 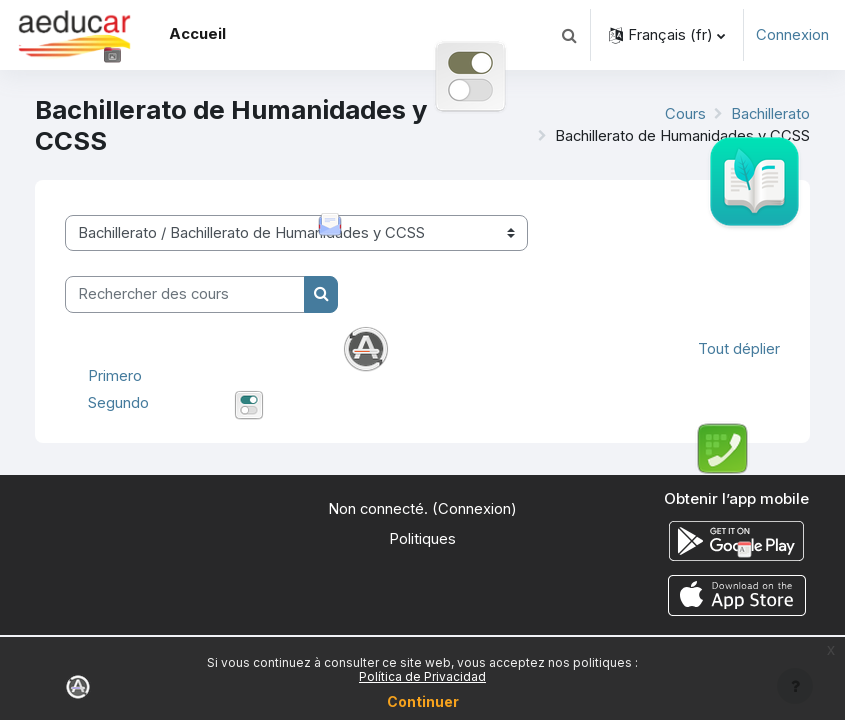 I want to click on open system tweaks or customization settings, so click(x=470, y=76).